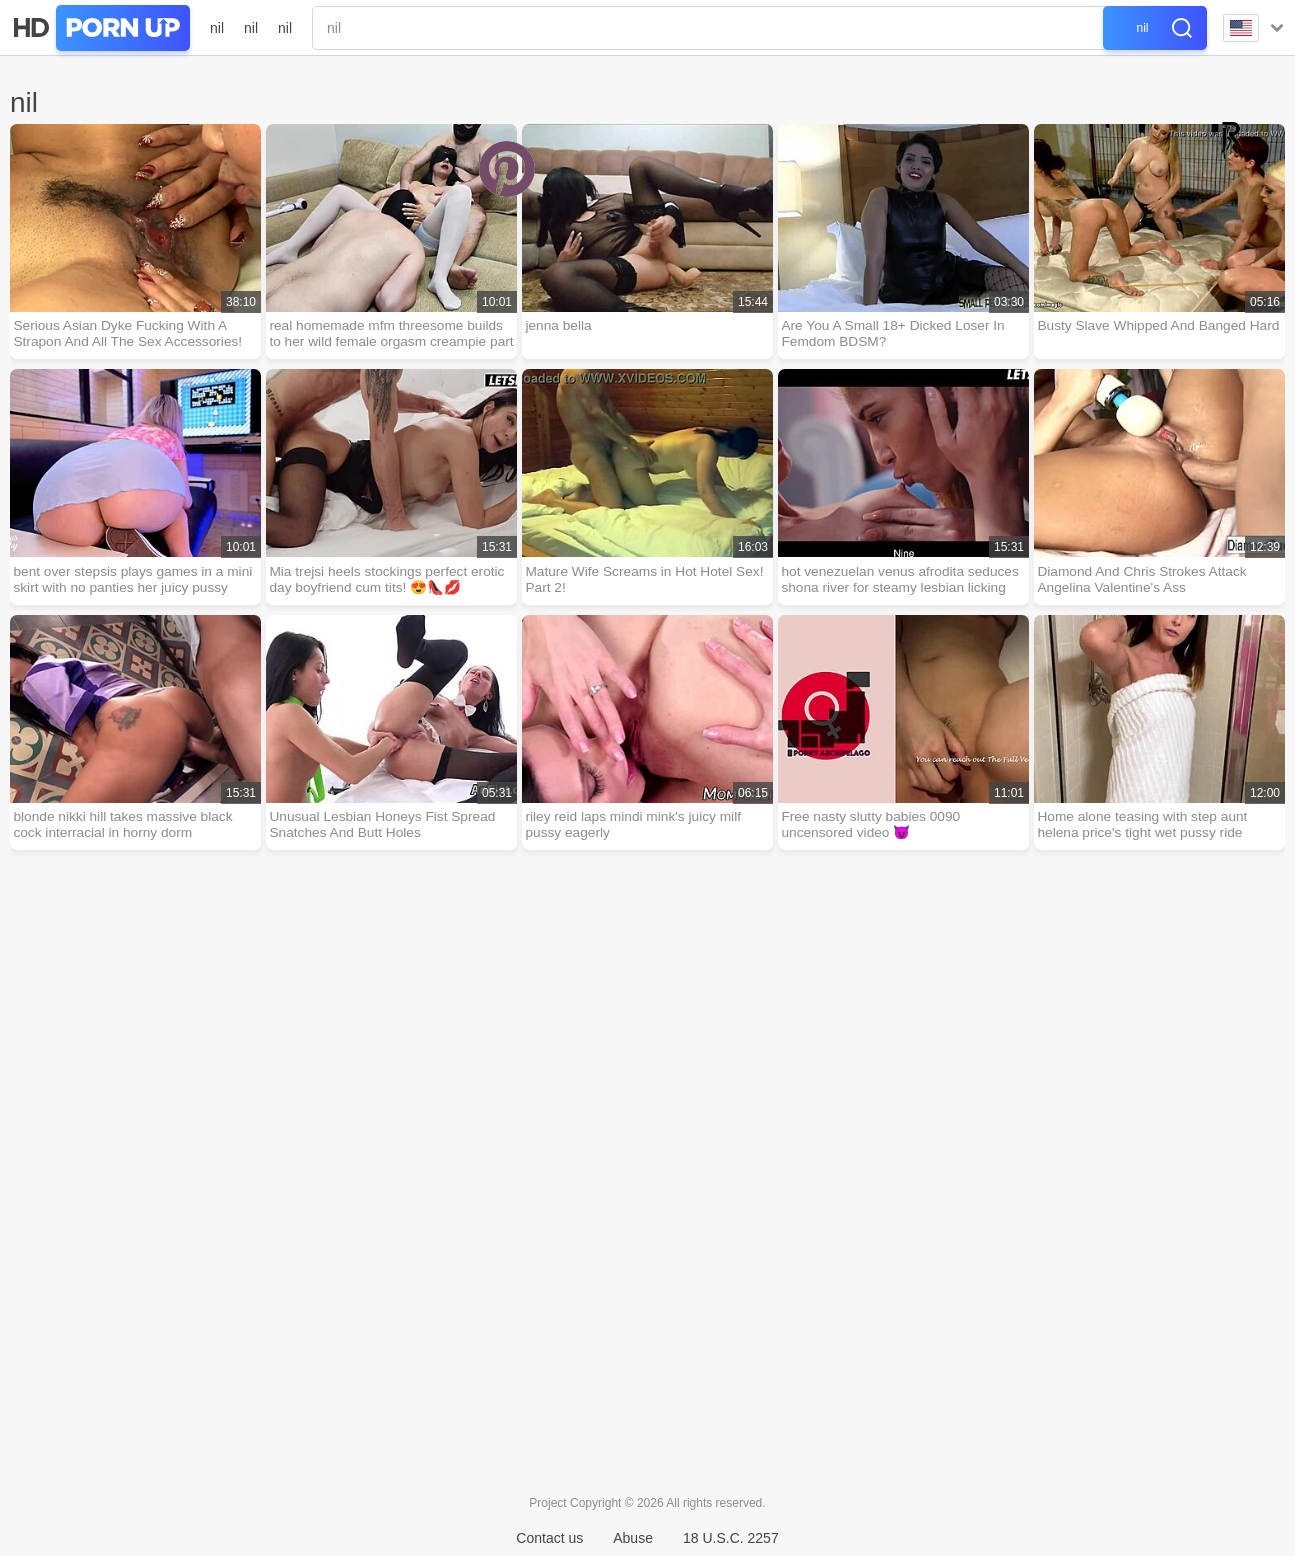 Image resolution: width=1295 pixels, height=1556 pixels. What do you see at coordinates (1231, 133) in the screenshot?
I see `open the Revolut banking app` at bounding box center [1231, 133].